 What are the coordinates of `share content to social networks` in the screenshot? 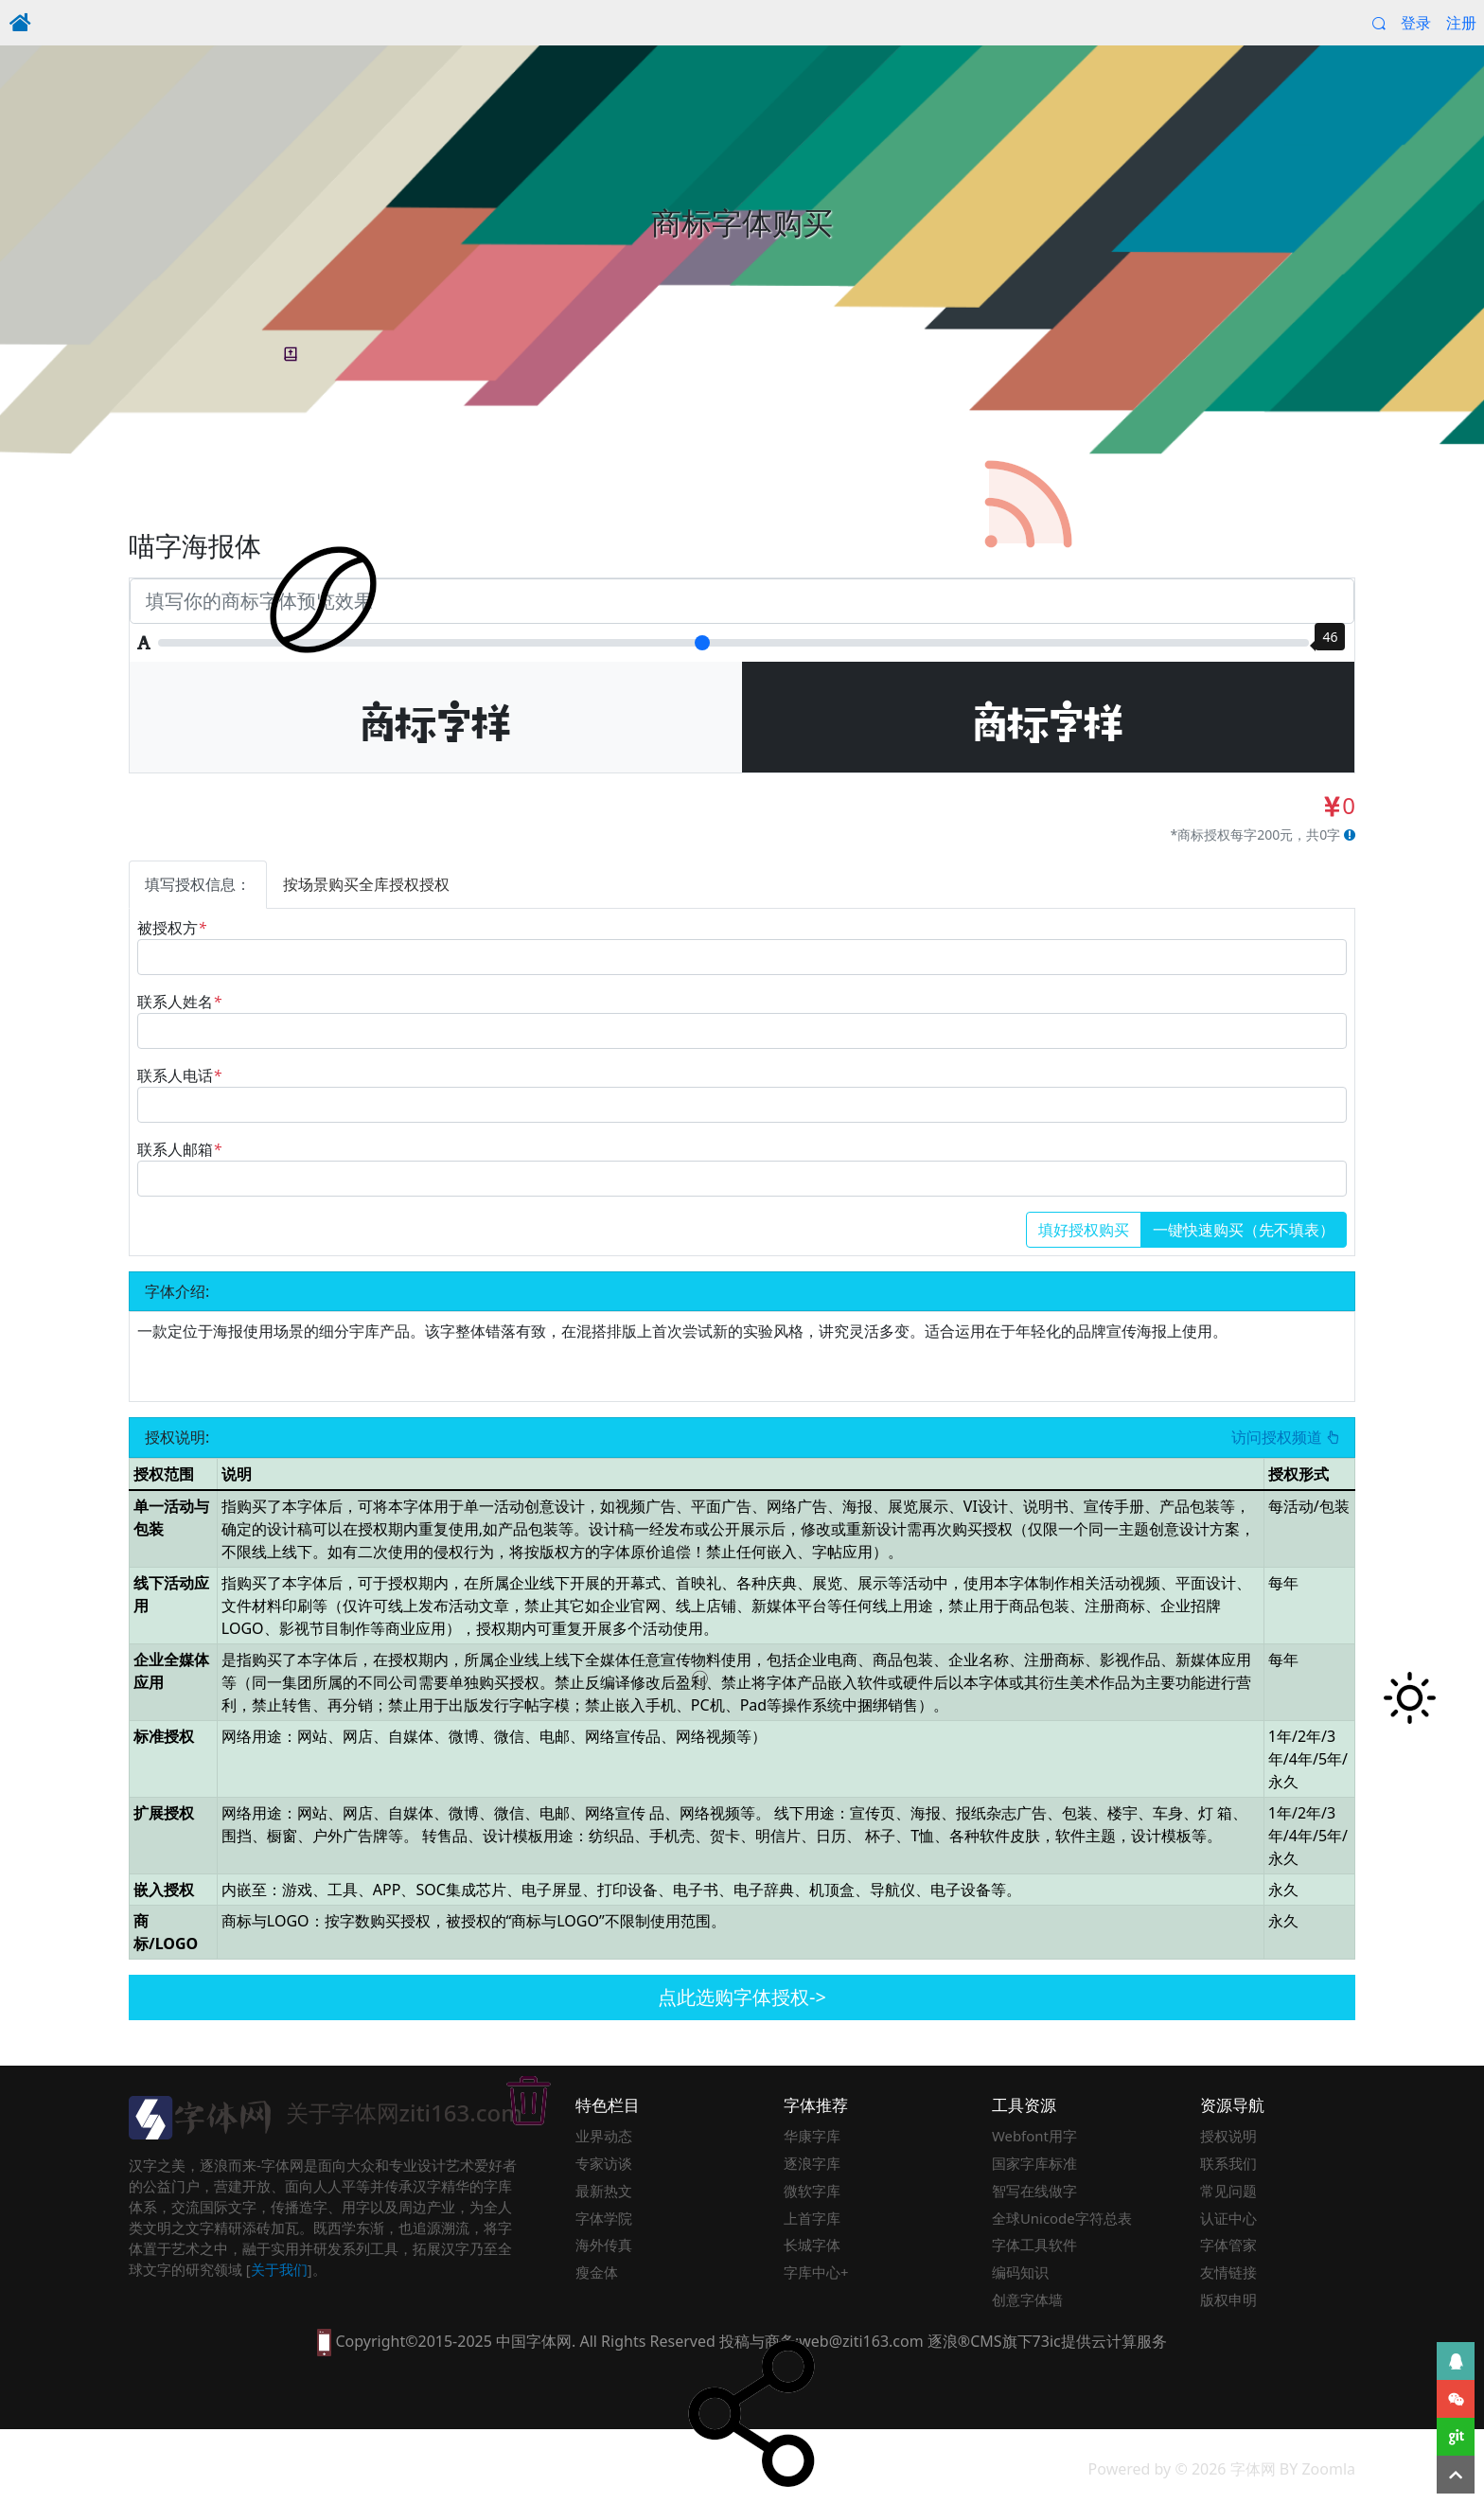 It's located at (756, 2413).